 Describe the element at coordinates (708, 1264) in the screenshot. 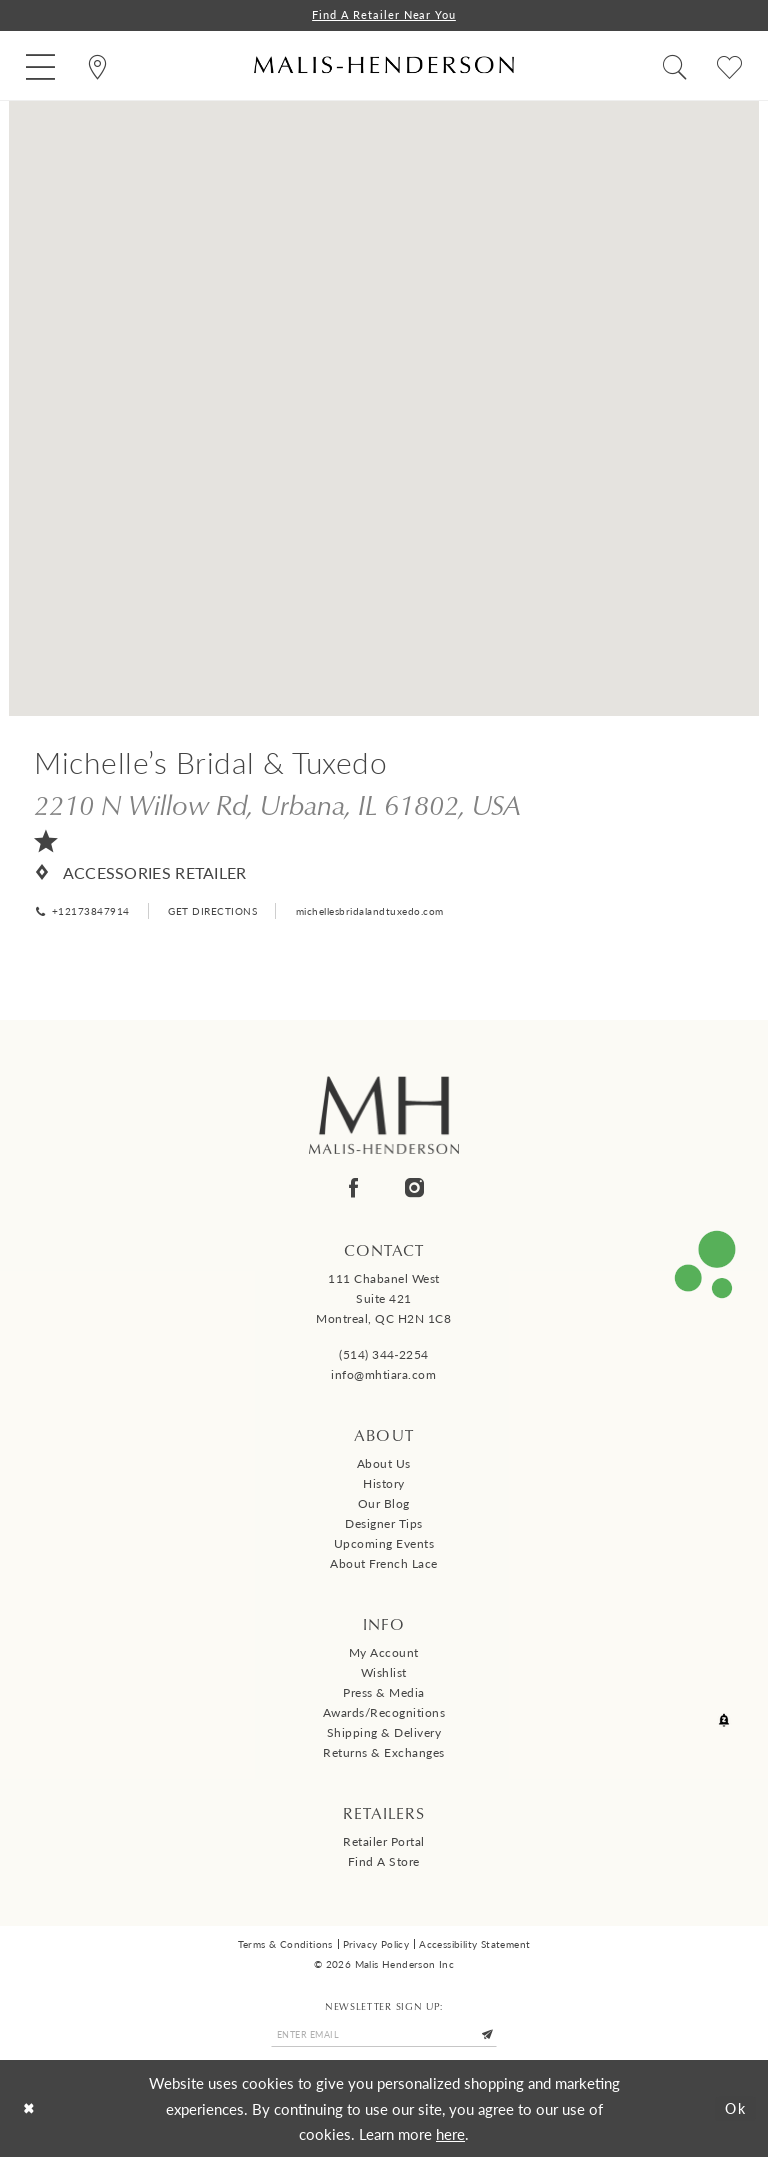

I see `view bubble chart data visualization` at that location.